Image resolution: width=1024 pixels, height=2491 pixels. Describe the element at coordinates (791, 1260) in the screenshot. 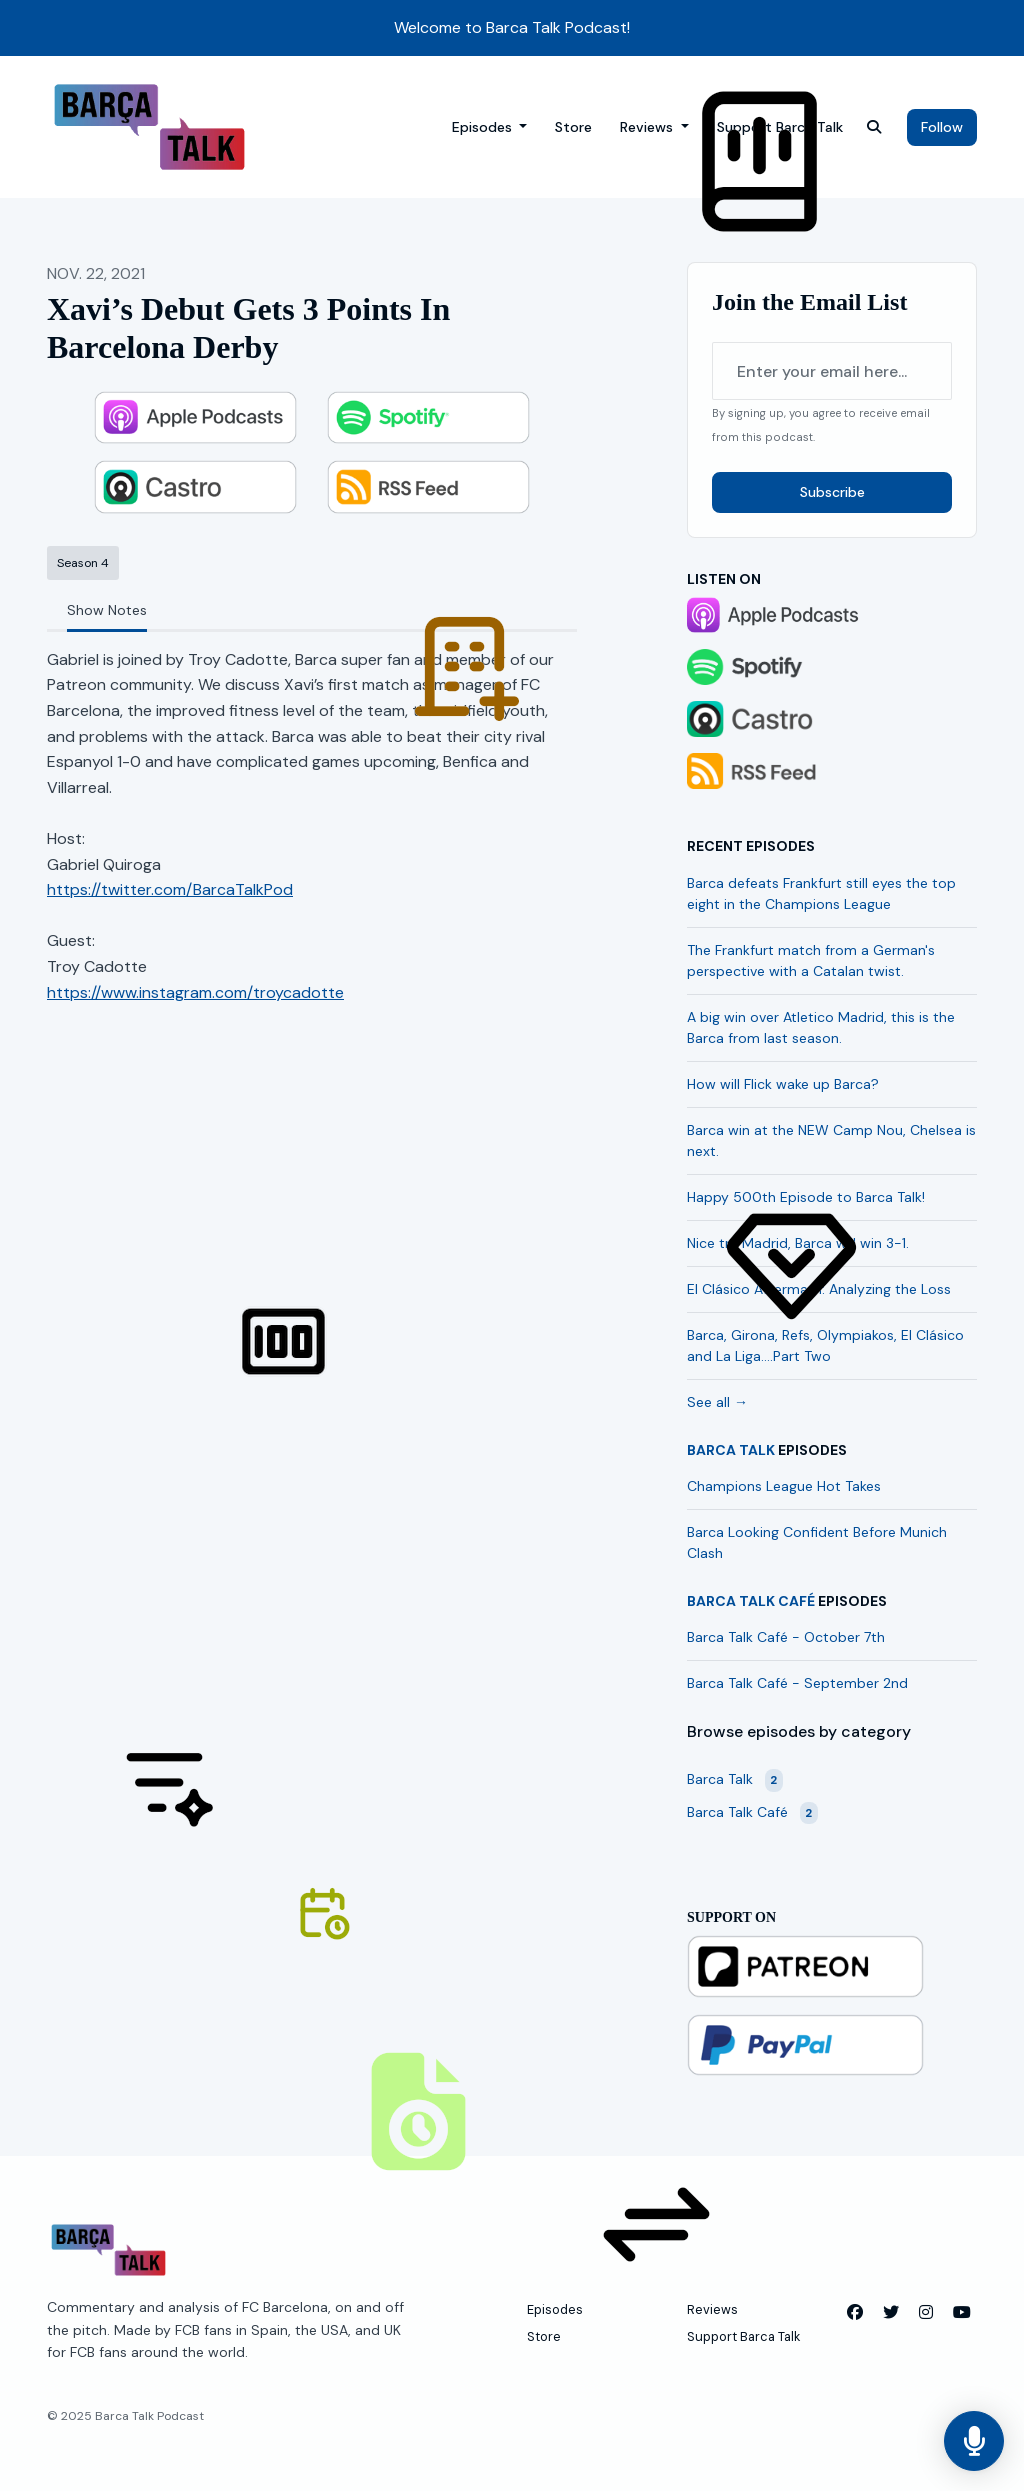

I see `open my oppo account or services` at that location.